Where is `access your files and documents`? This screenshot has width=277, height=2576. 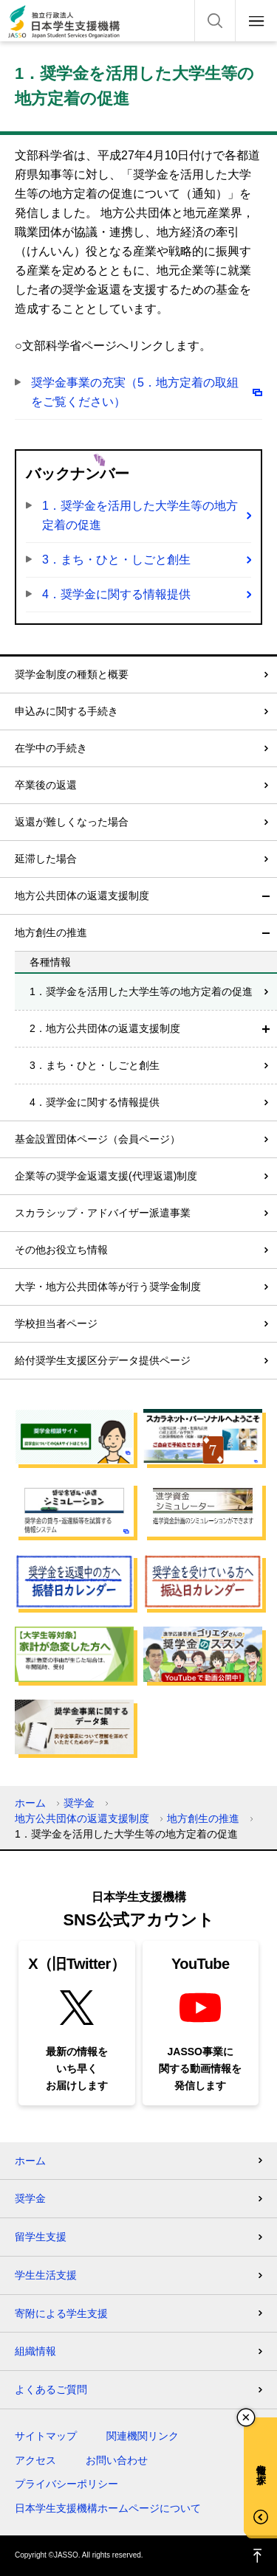
access your files and documents is located at coordinates (99, 460).